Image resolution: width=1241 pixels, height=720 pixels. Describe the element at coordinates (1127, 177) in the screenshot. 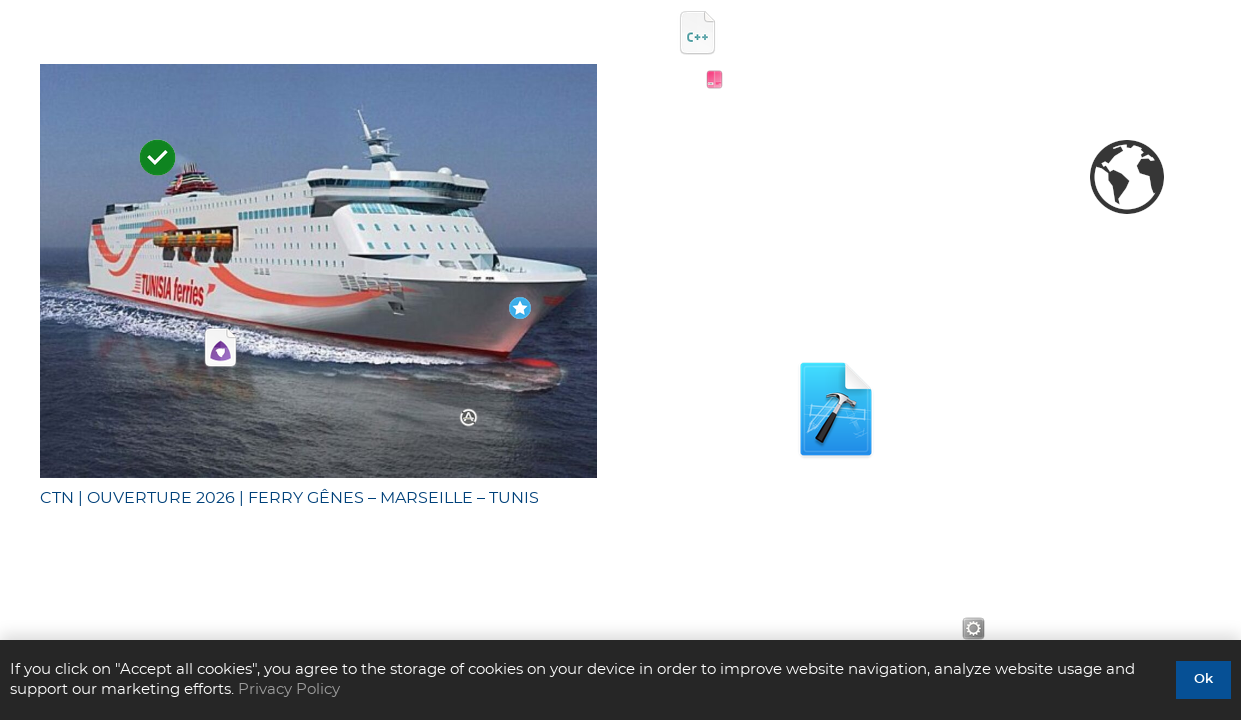

I see `access software sources and repository settings` at that location.